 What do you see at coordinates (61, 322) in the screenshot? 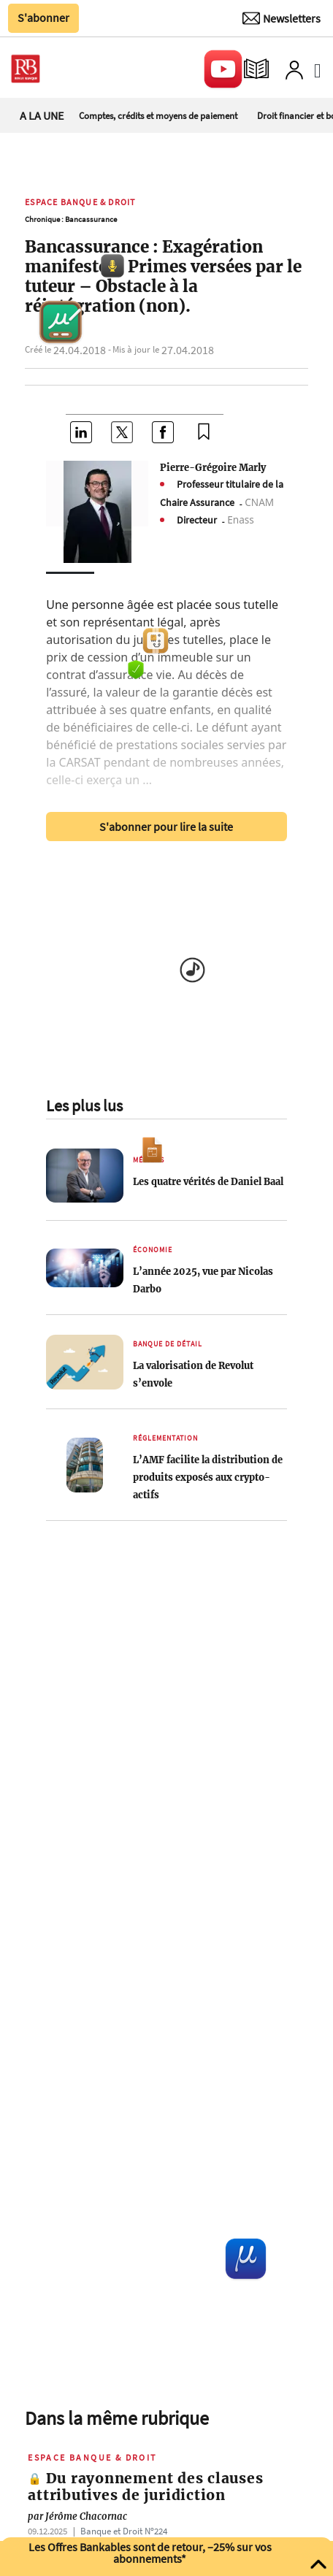
I see `open tex-match app for handwriting or symbol recognition` at bounding box center [61, 322].